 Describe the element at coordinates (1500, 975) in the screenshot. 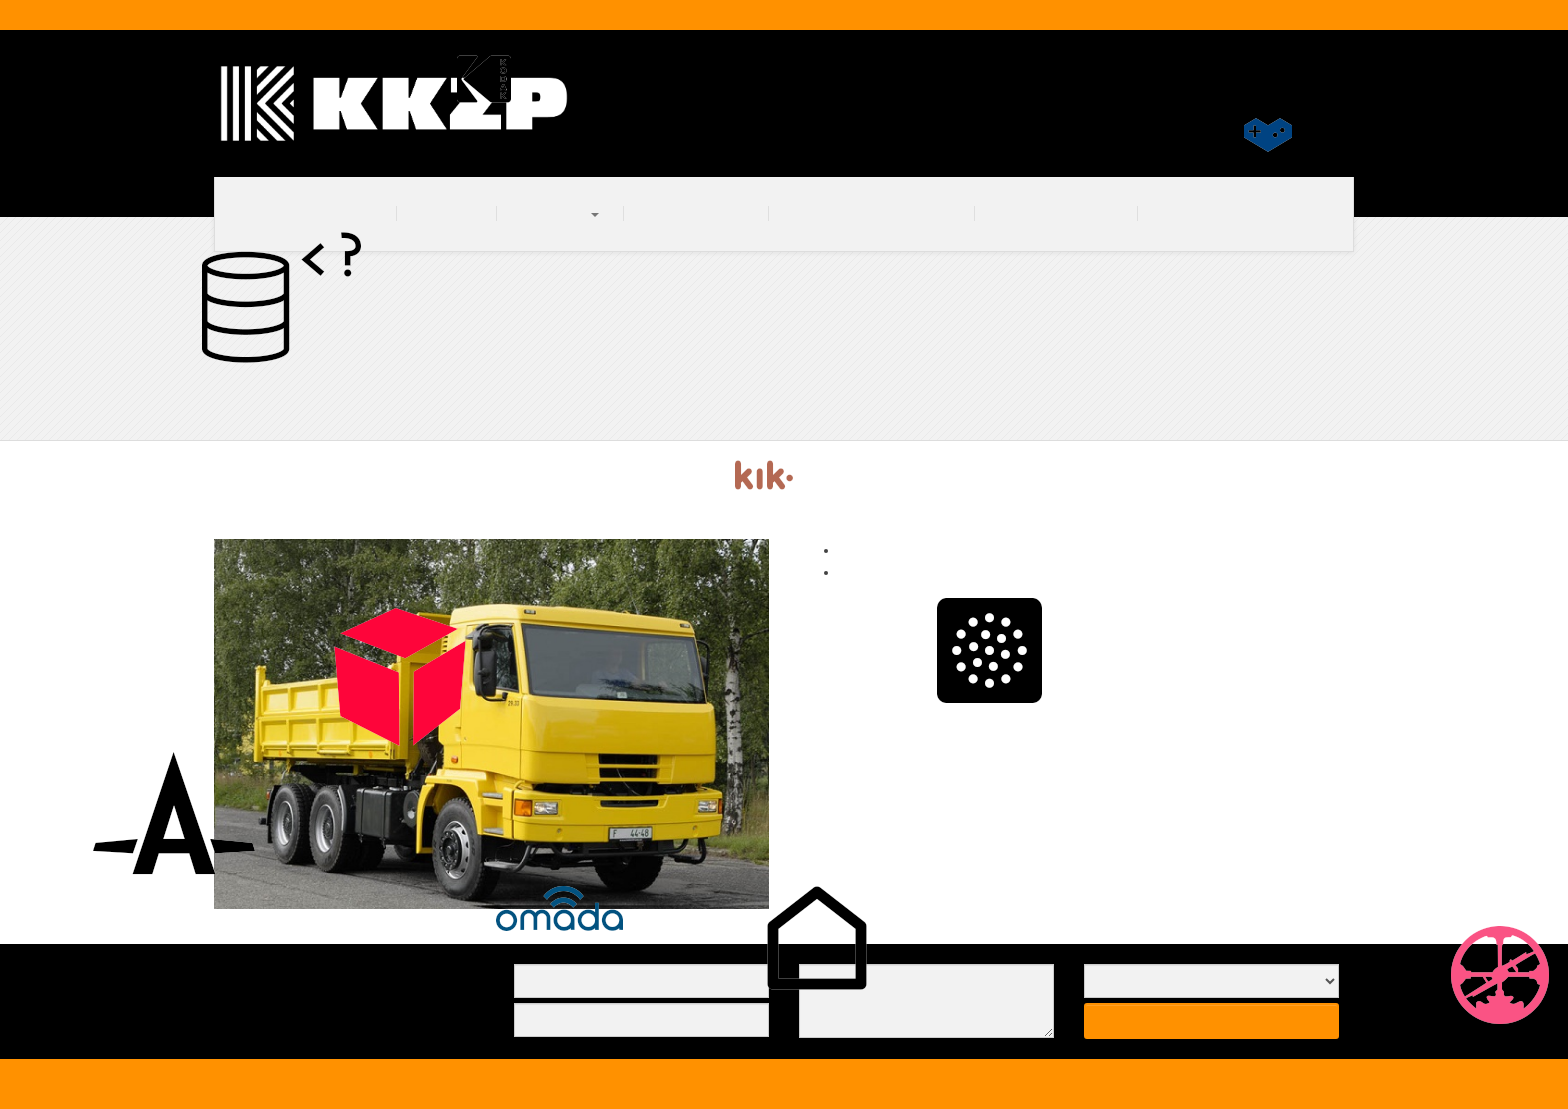

I see `open Roam Research app` at that location.